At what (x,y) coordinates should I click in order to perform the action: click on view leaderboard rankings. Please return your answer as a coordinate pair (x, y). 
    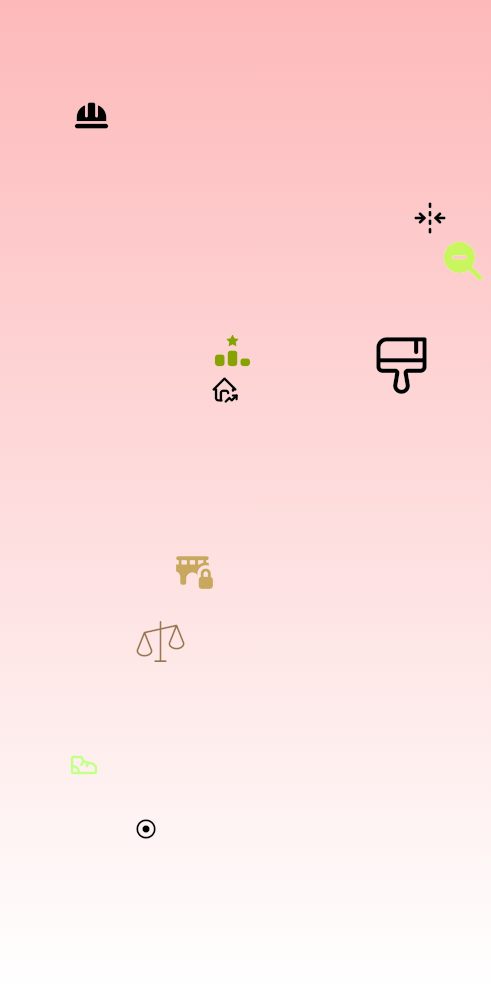
    Looking at the image, I should click on (232, 350).